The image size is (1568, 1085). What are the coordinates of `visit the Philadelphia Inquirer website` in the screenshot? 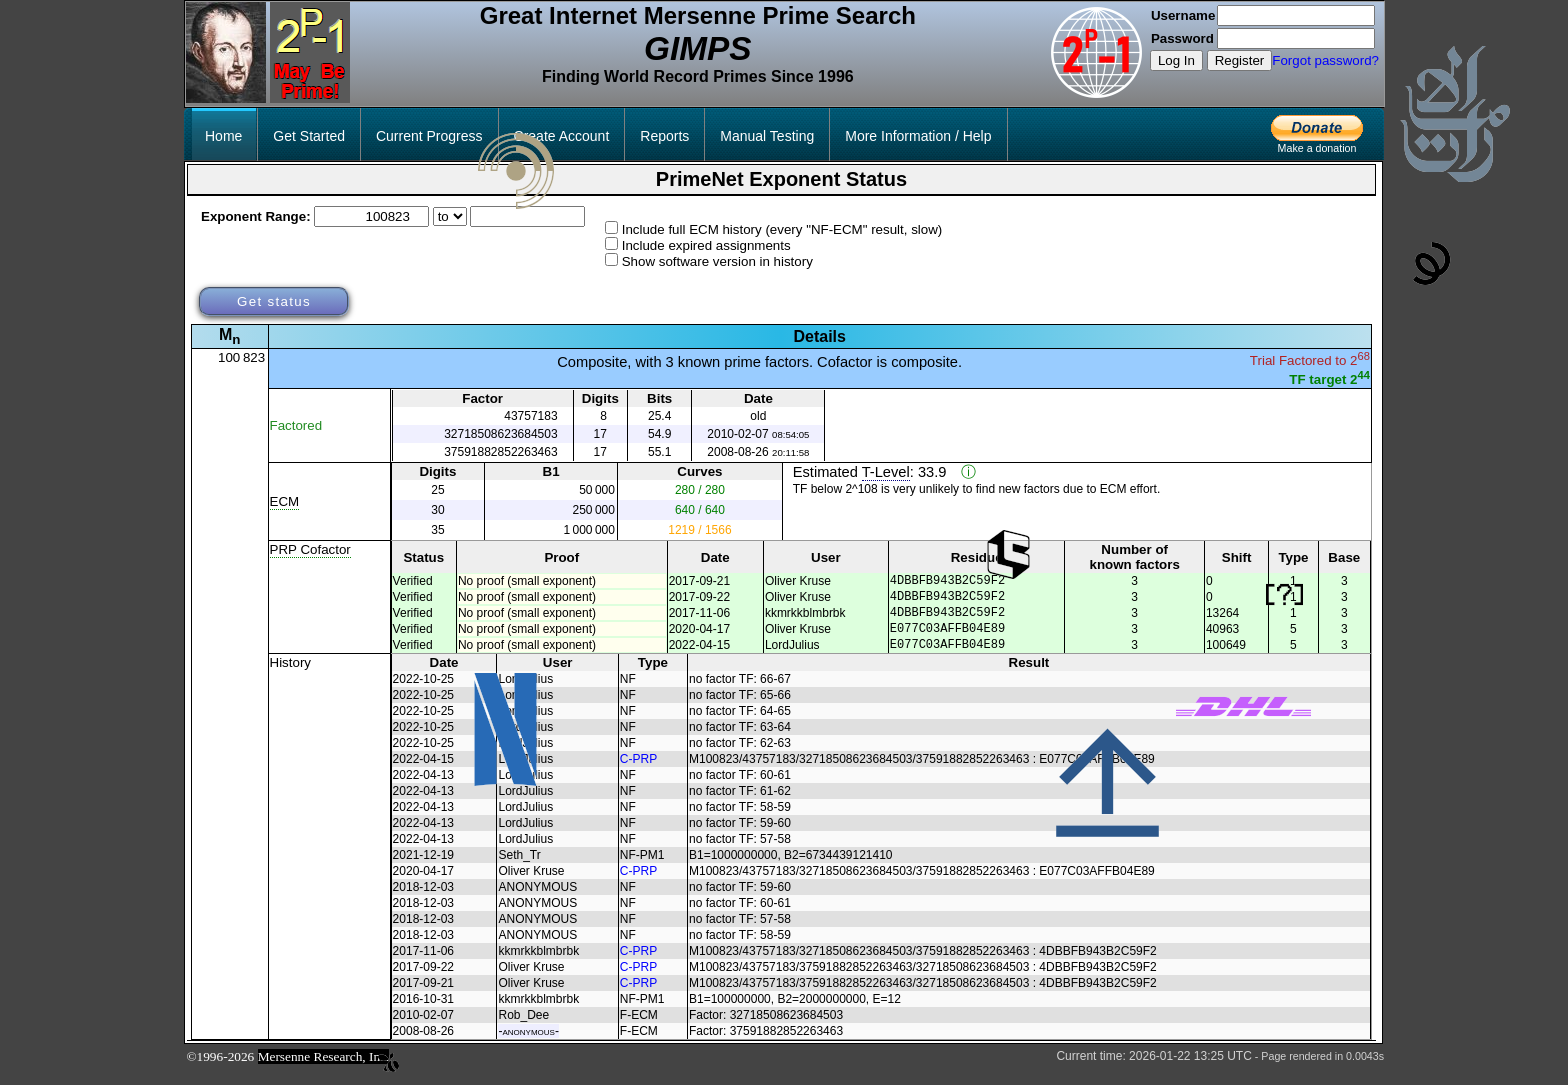 It's located at (1284, 594).